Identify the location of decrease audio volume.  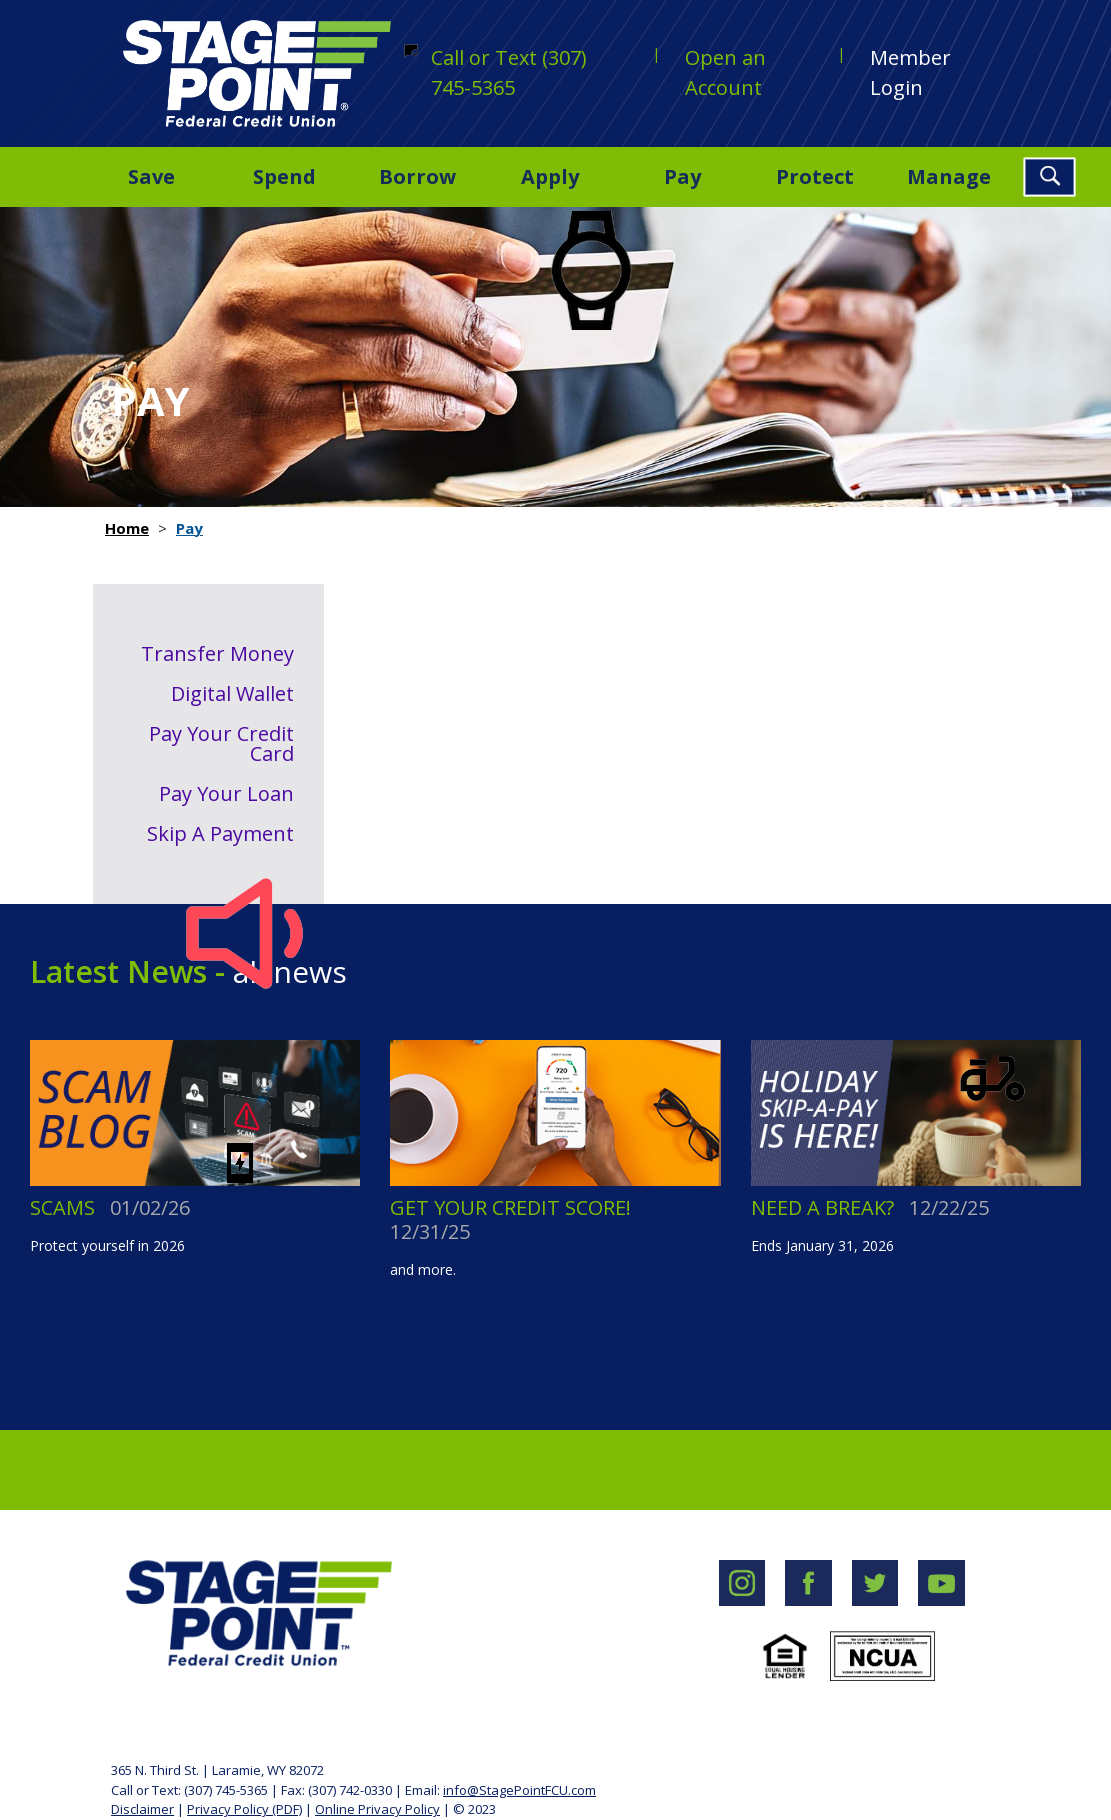
(241, 933).